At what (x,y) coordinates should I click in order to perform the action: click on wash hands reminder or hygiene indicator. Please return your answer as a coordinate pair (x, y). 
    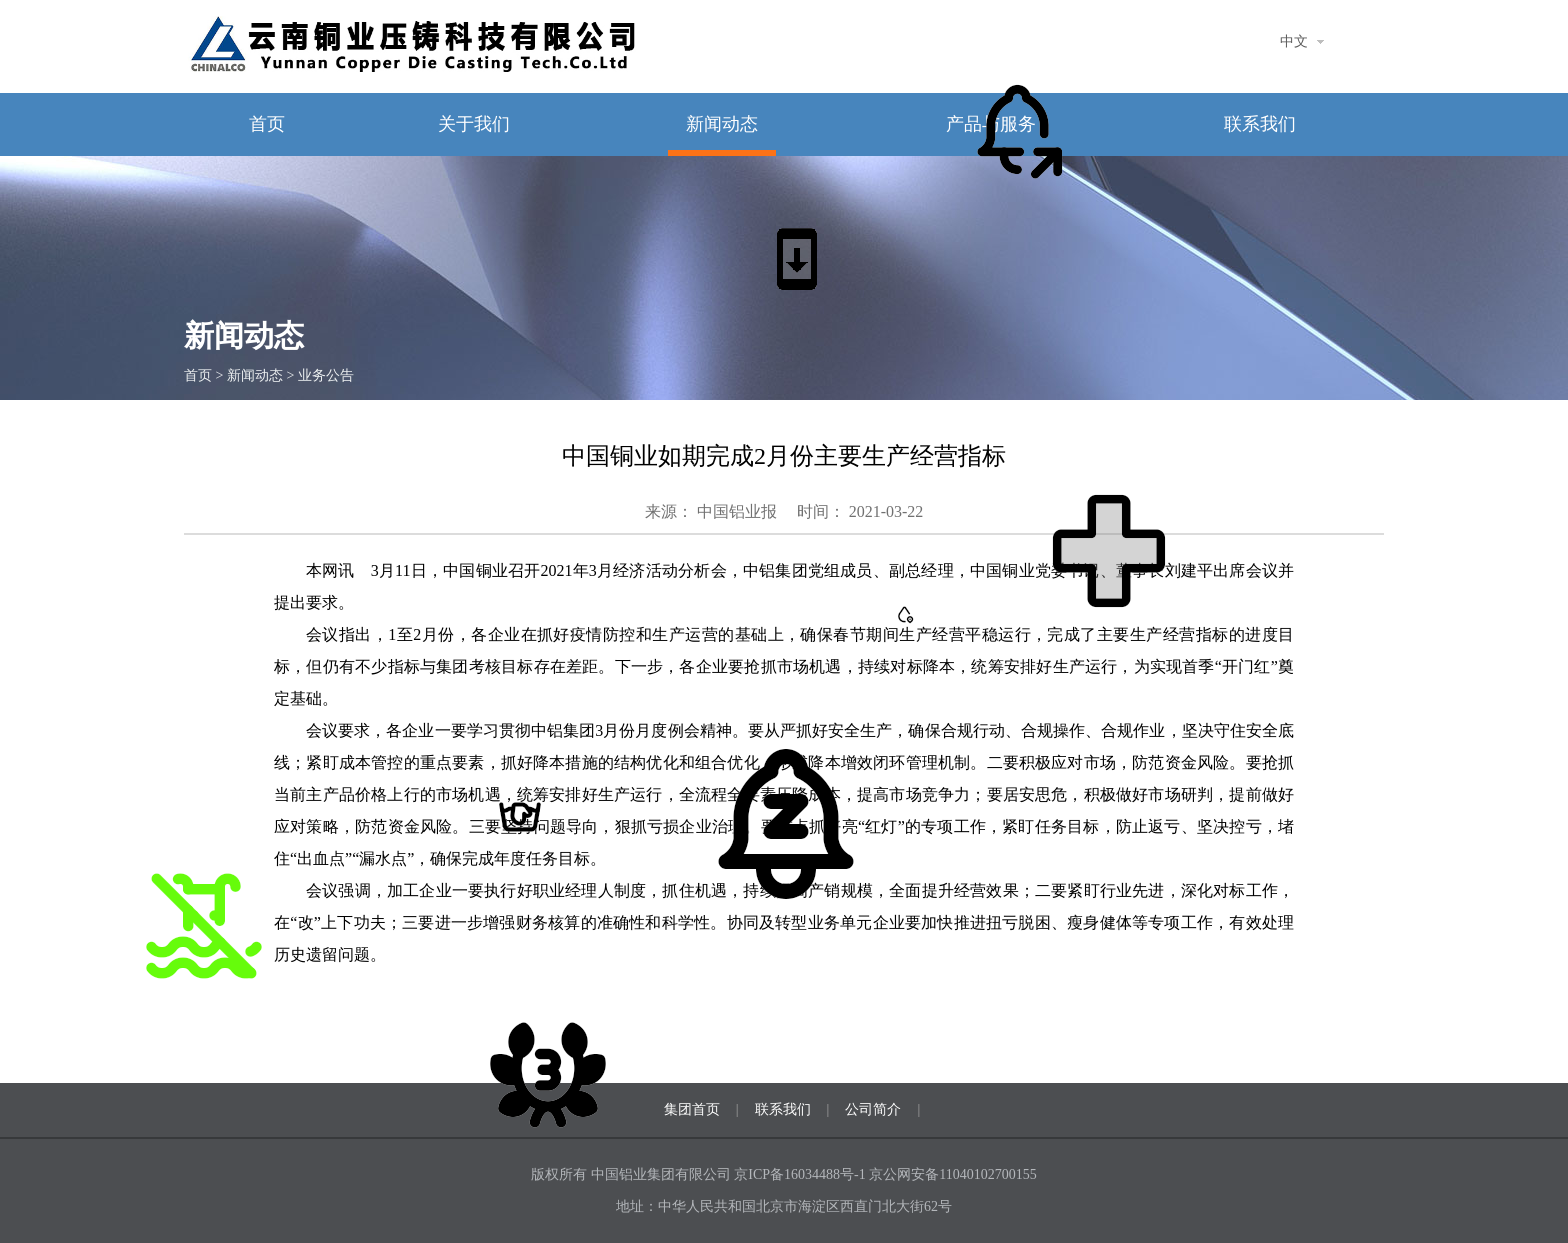
    Looking at the image, I should click on (520, 817).